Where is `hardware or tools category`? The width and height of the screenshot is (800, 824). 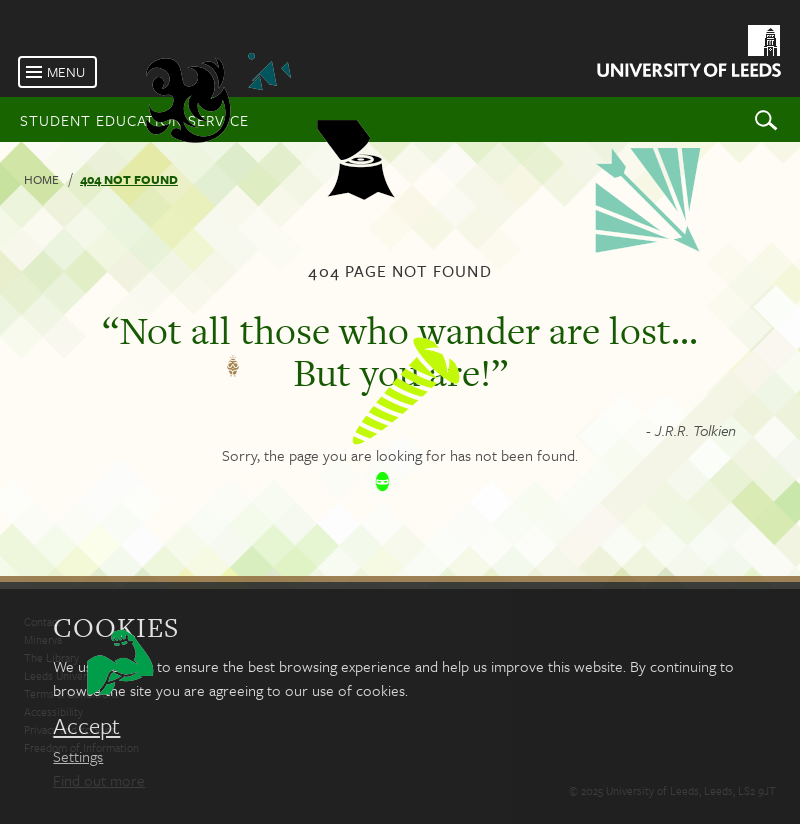
hardware or tools category is located at coordinates (405, 390).